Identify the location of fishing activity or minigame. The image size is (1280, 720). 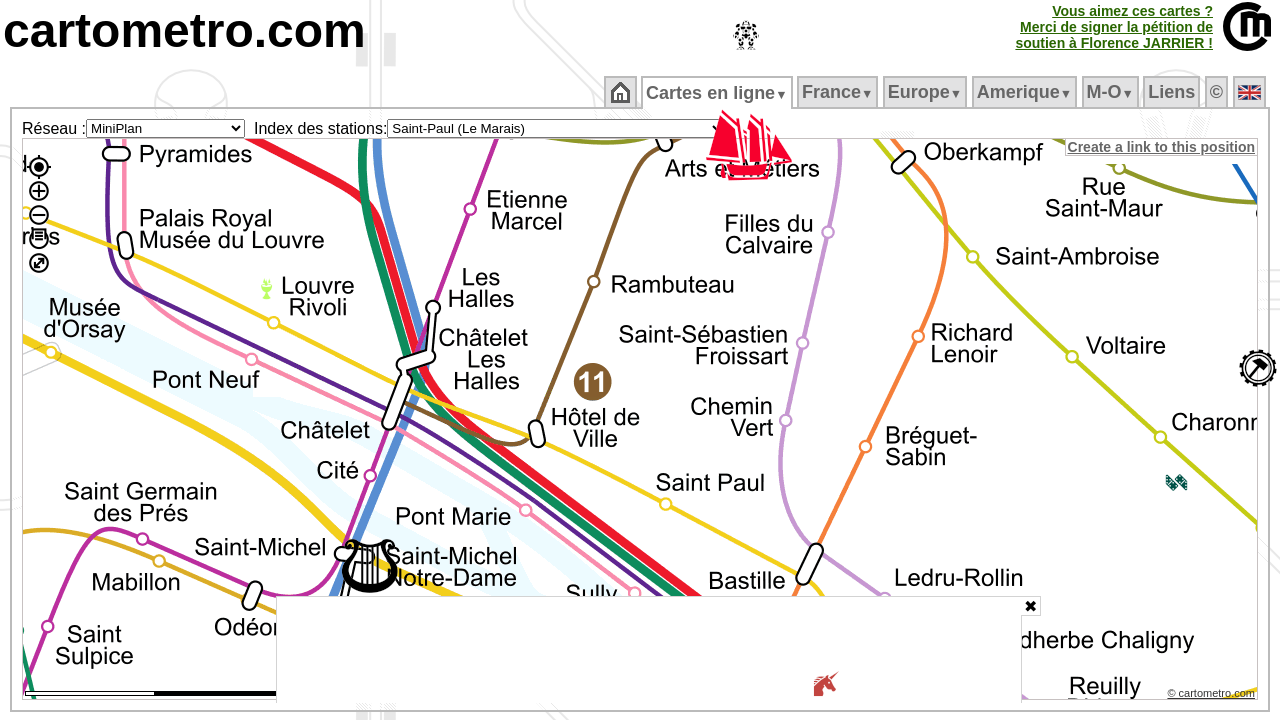
(749, 145).